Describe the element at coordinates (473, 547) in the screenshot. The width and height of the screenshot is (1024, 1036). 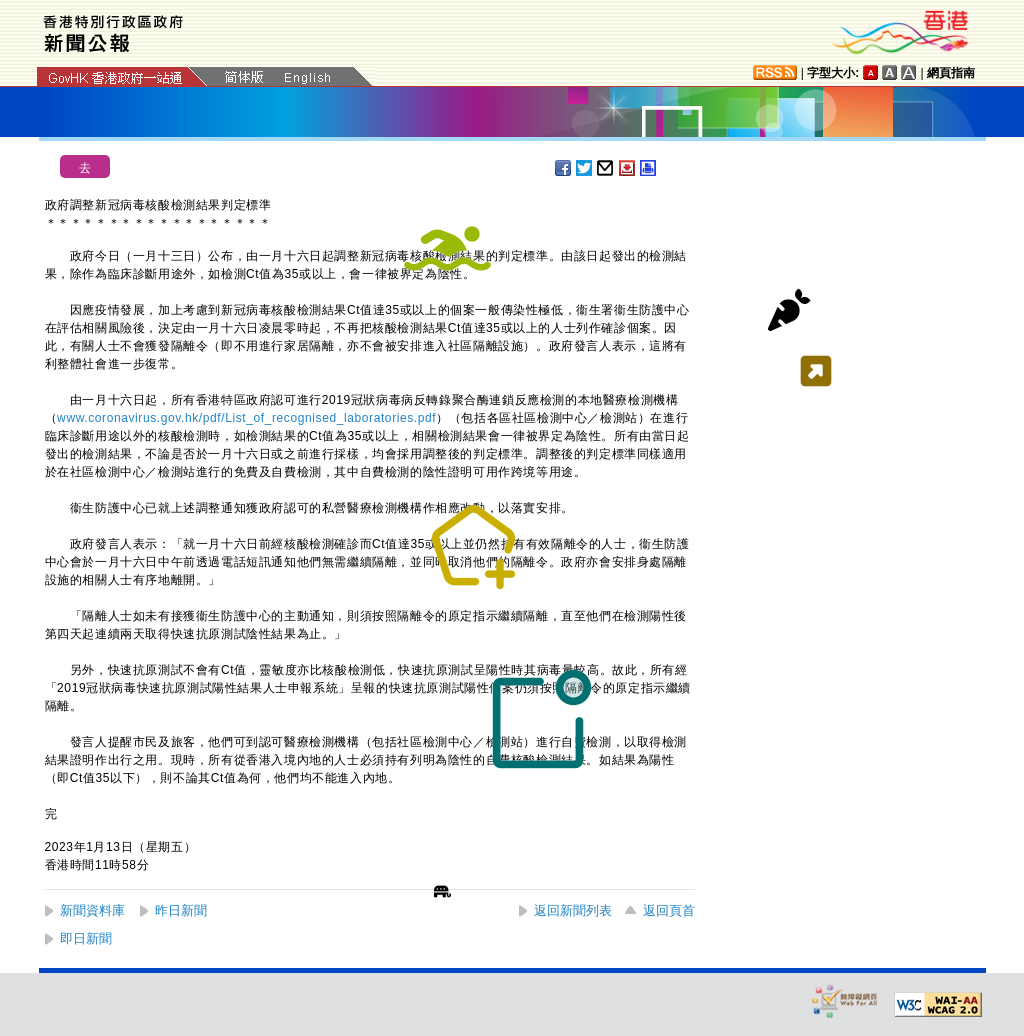
I see `add a new shape or polygon element` at that location.